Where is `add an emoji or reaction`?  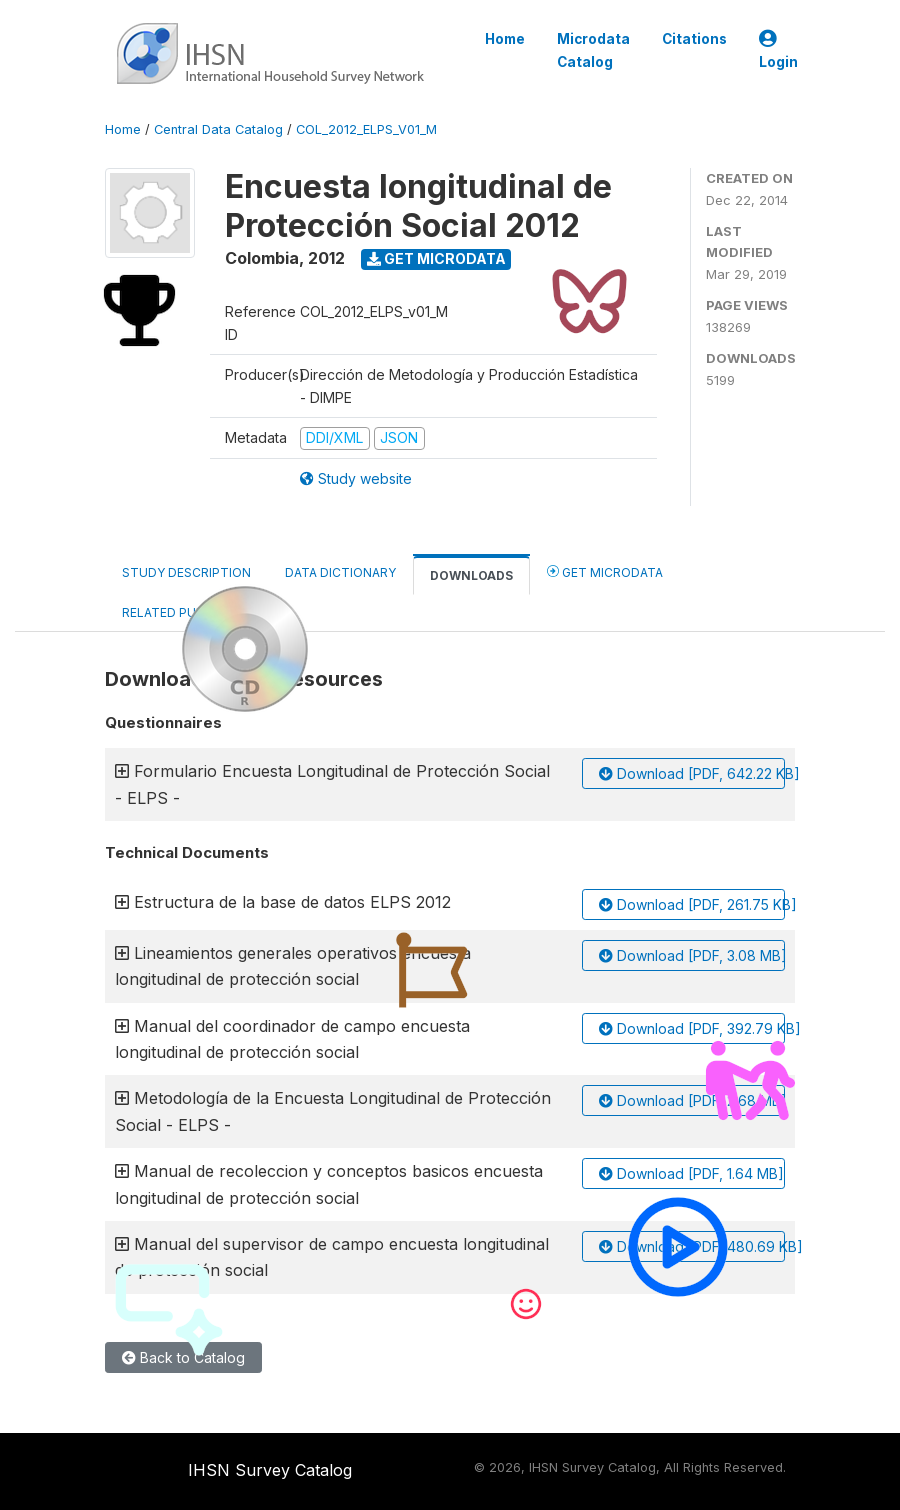
add an emoji or reaction is located at coordinates (526, 1304).